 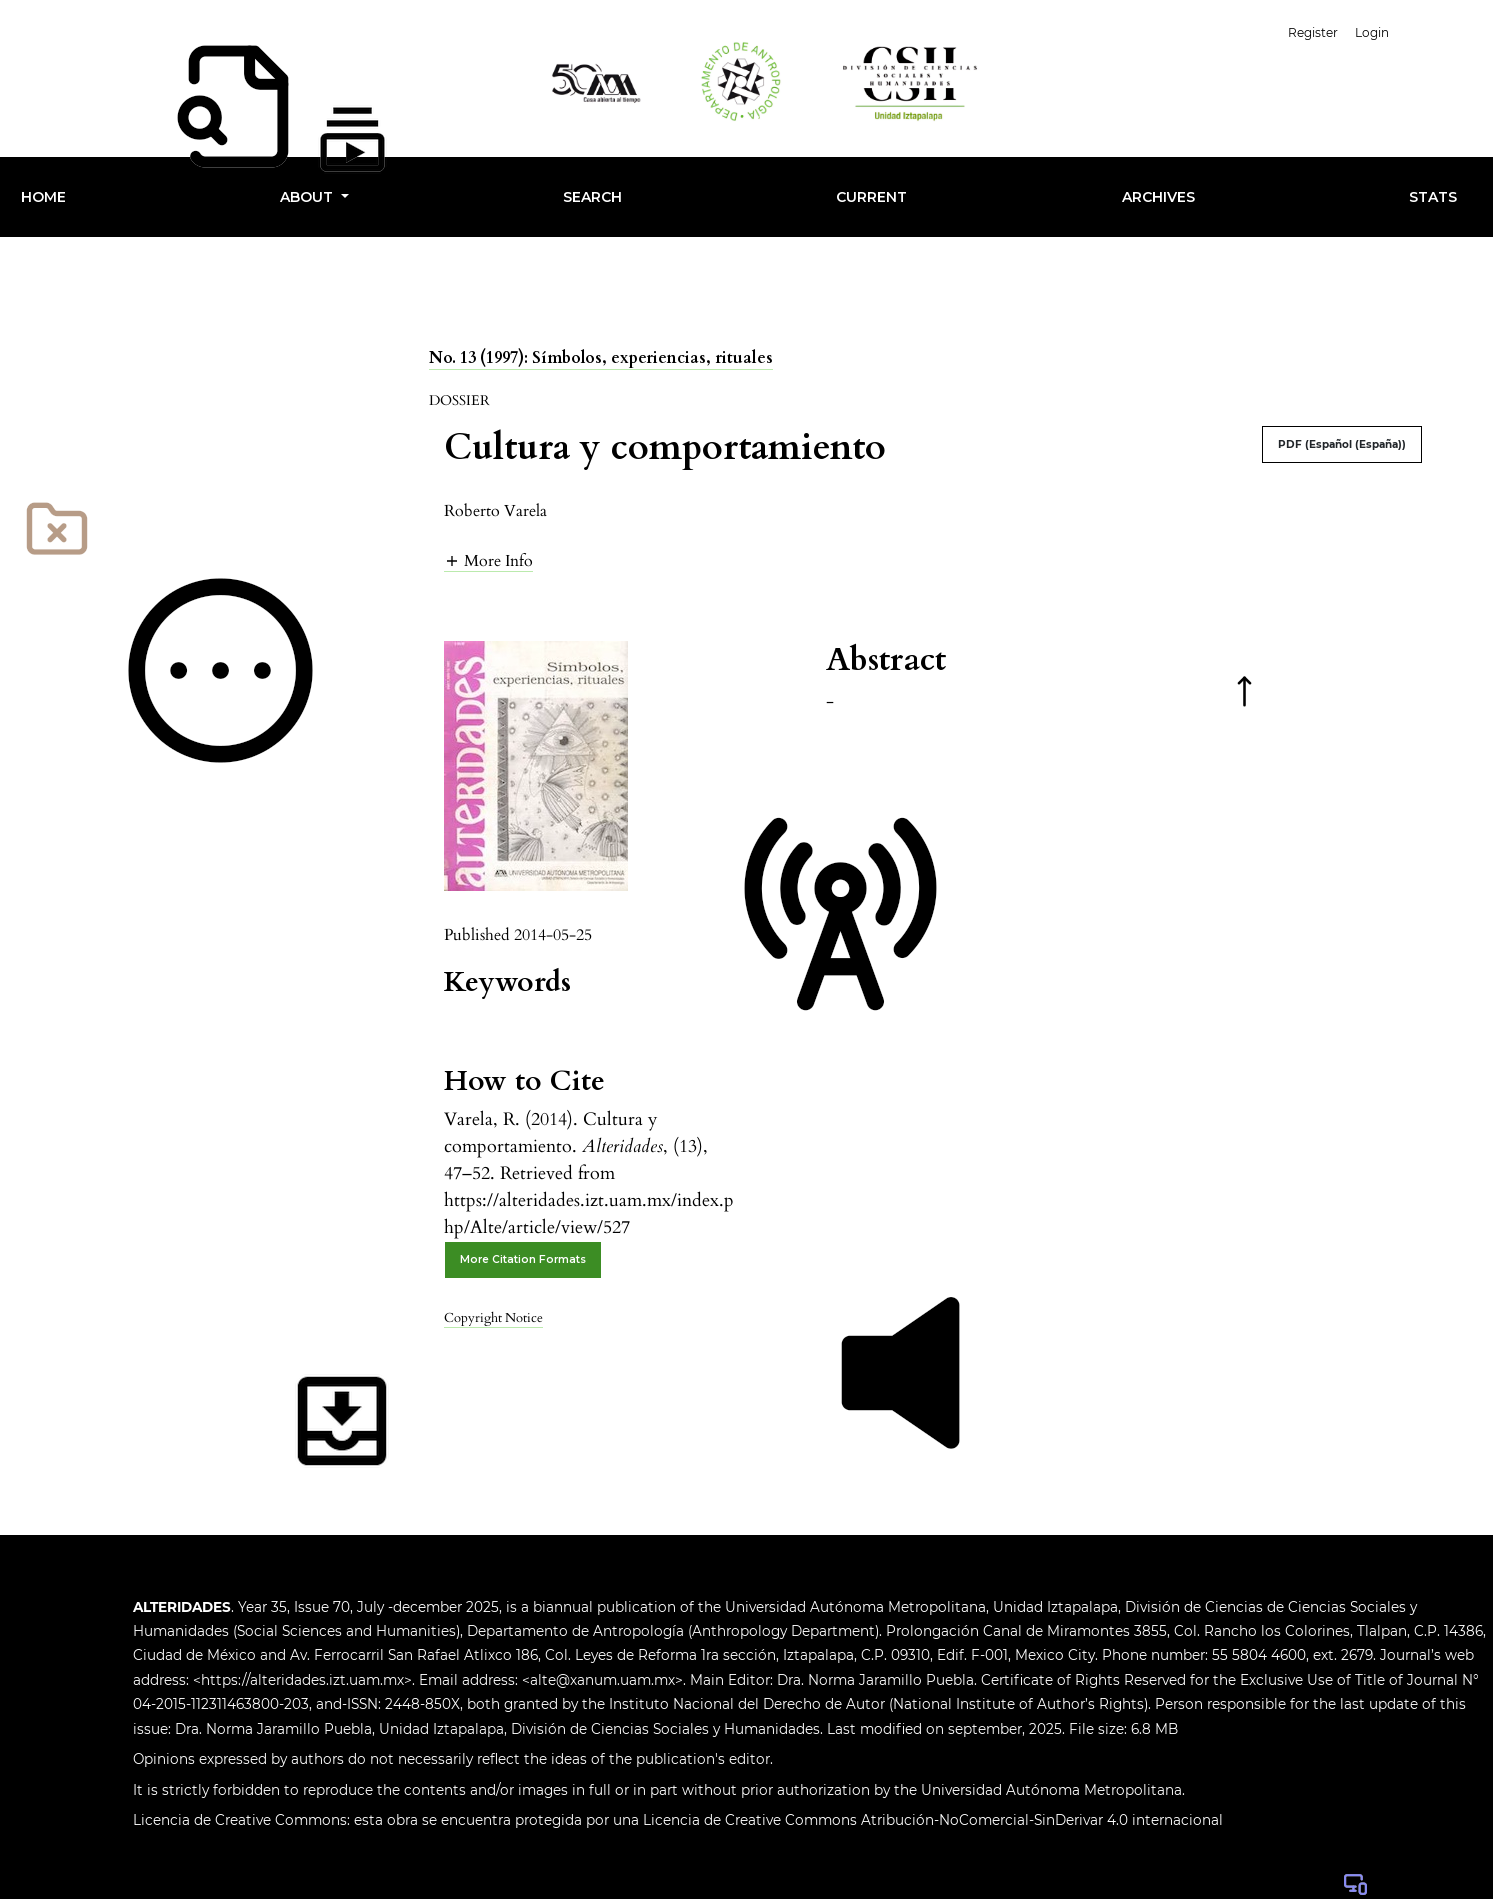 What do you see at coordinates (238, 106) in the screenshot?
I see `search within a document` at bounding box center [238, 106].